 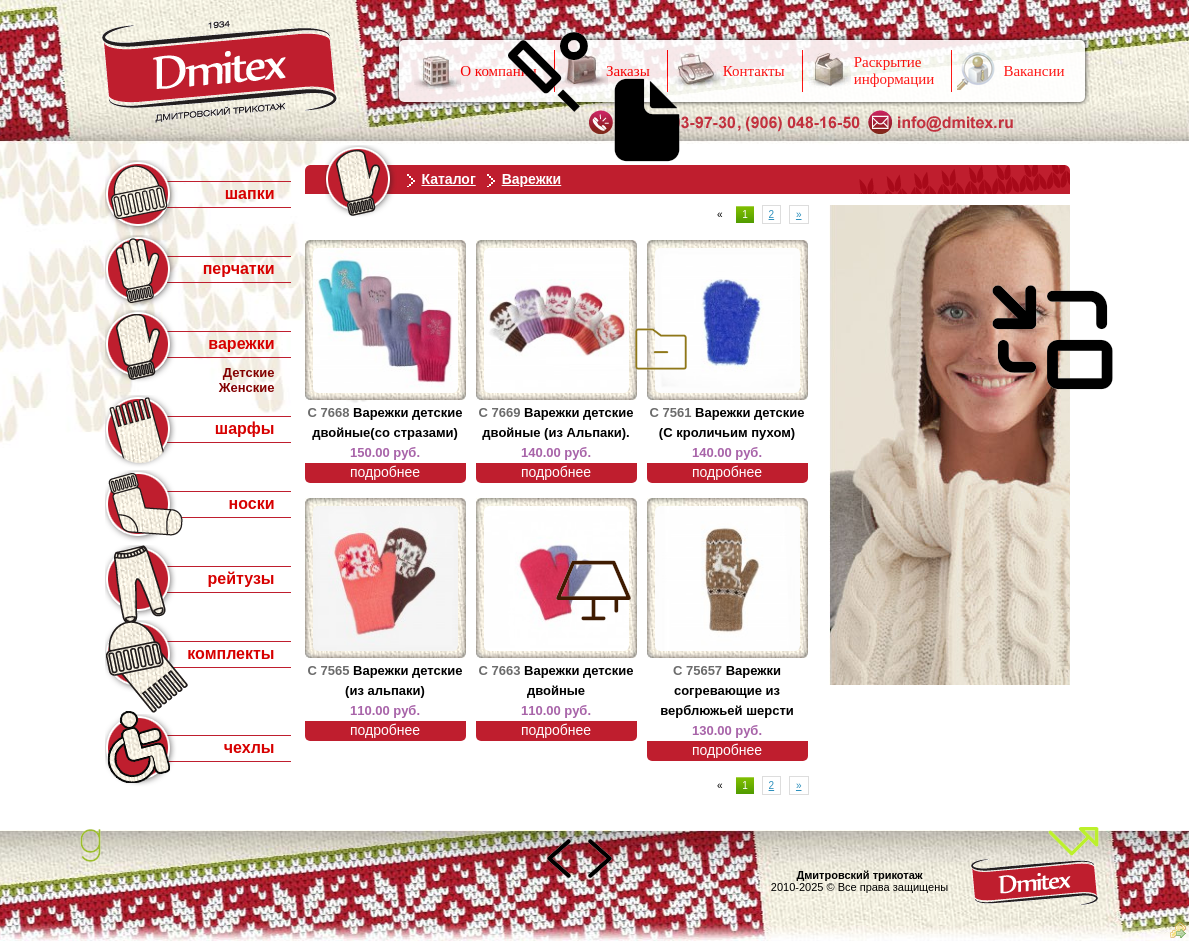 I want to click on reply to a message or forward content, so click(x=1073, y=839).